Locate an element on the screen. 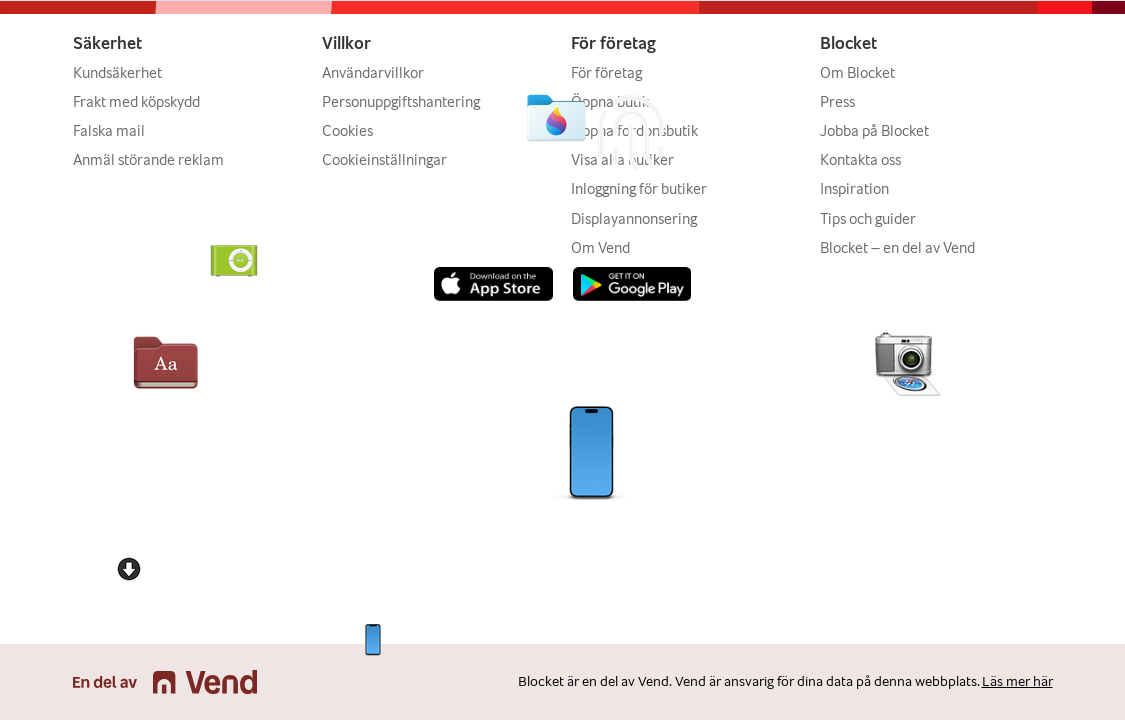 The width and height of the screenshot is (1125, 720). create a web page from captured images is located at coordinates (903, 364).